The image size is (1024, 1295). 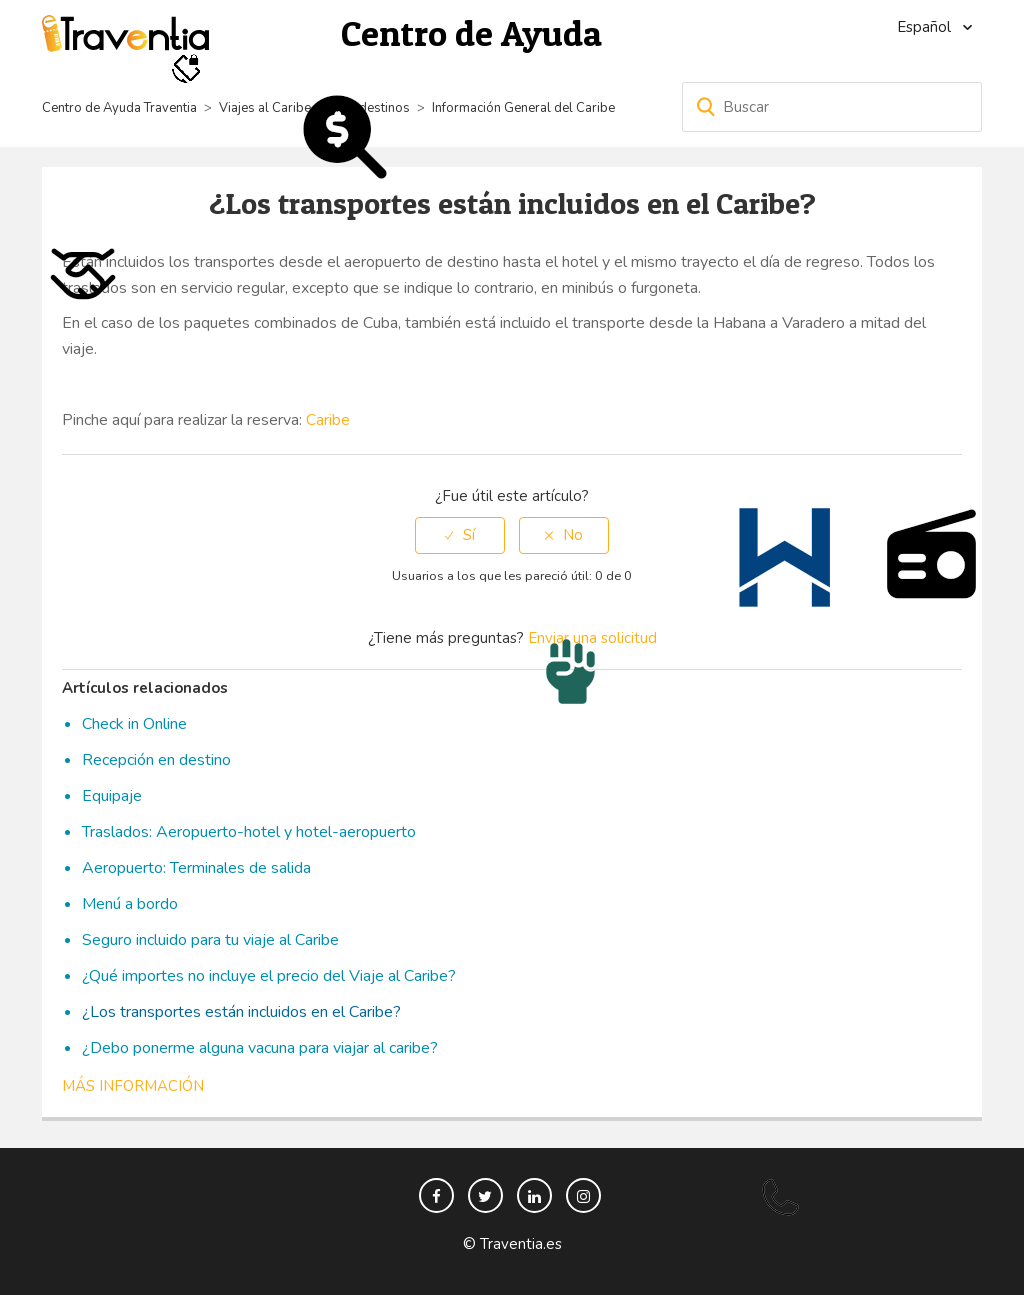 I want to click on indicates a partnership or collaboration, so click(x=83, y=273).